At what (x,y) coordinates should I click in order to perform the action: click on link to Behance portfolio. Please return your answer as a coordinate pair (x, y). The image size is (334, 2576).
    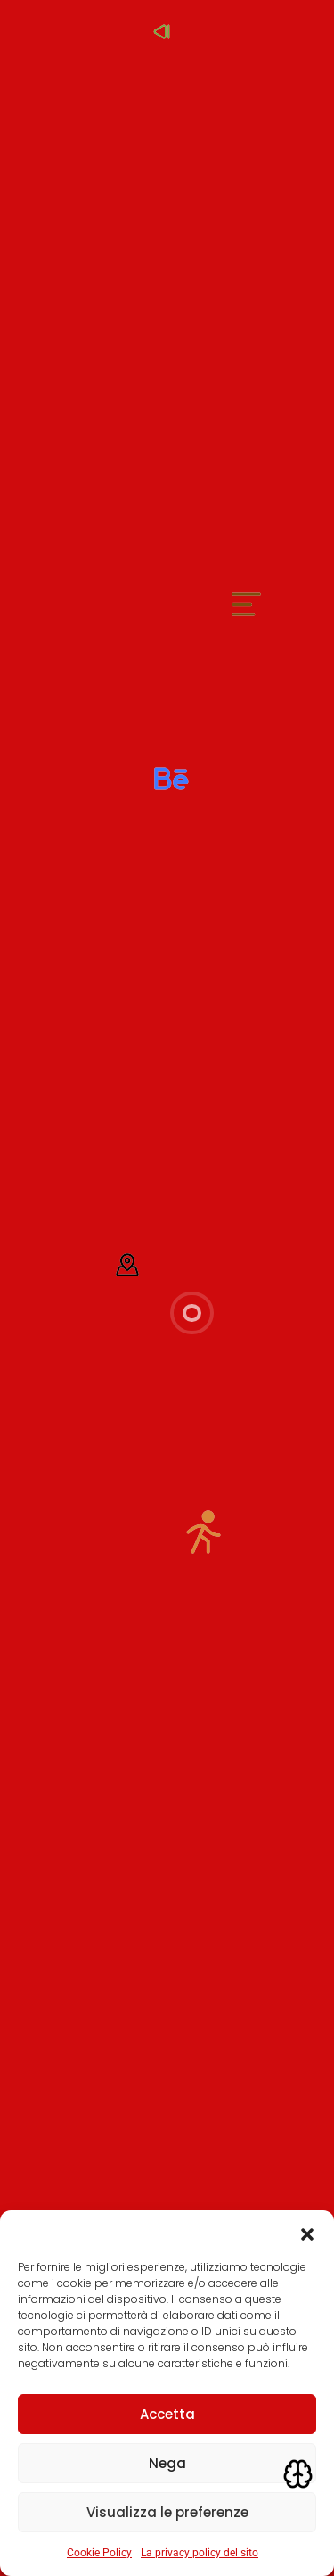
    Looking at the image, I should click on (170, 779).